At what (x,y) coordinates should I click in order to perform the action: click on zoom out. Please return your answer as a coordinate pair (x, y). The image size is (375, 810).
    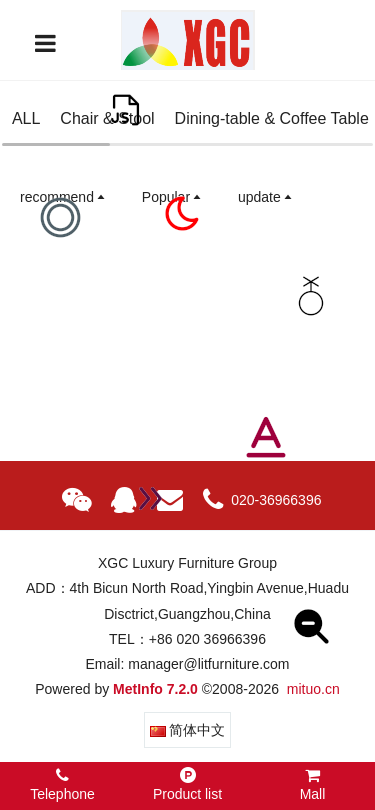
    Looking at the image, I should click on (311, 626).